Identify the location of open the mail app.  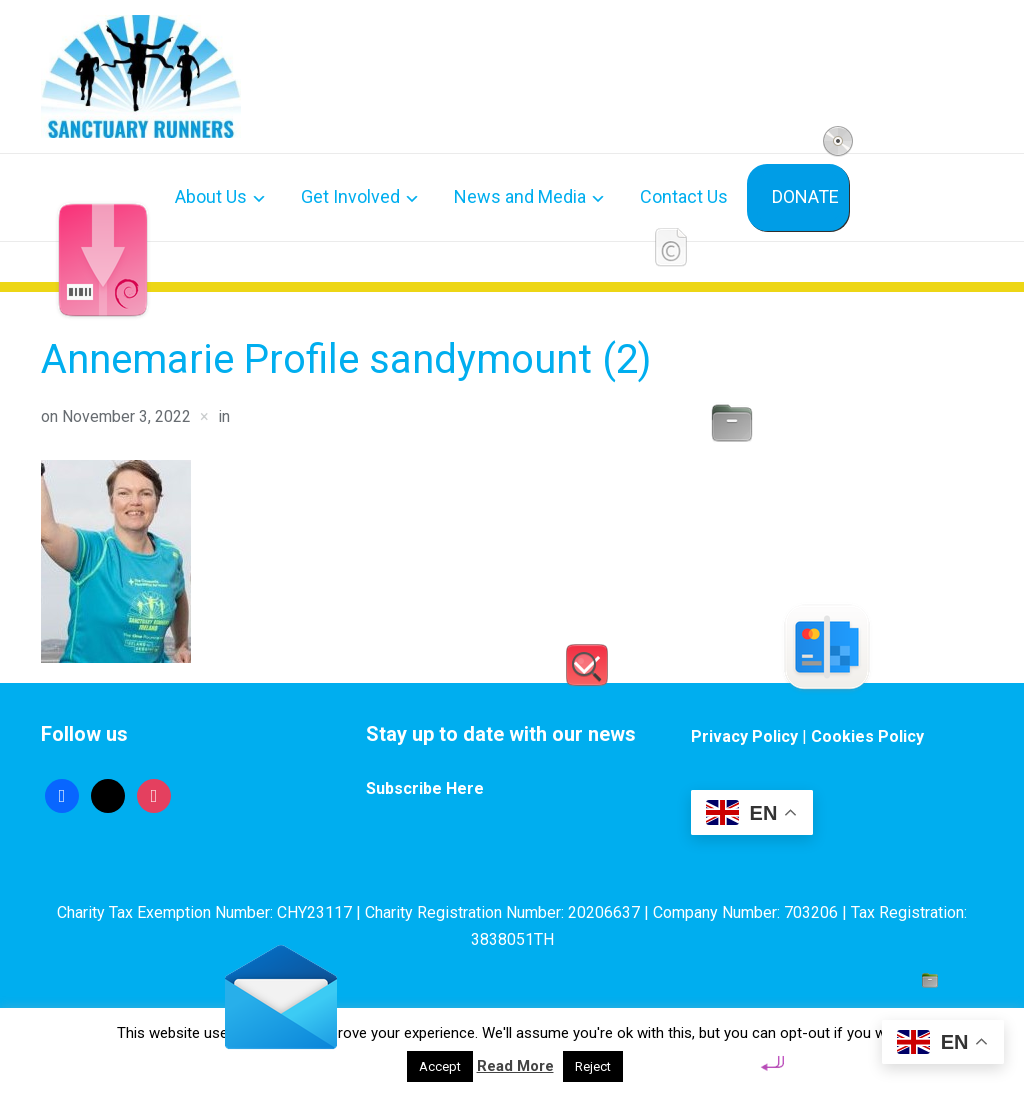
(281, 1000).